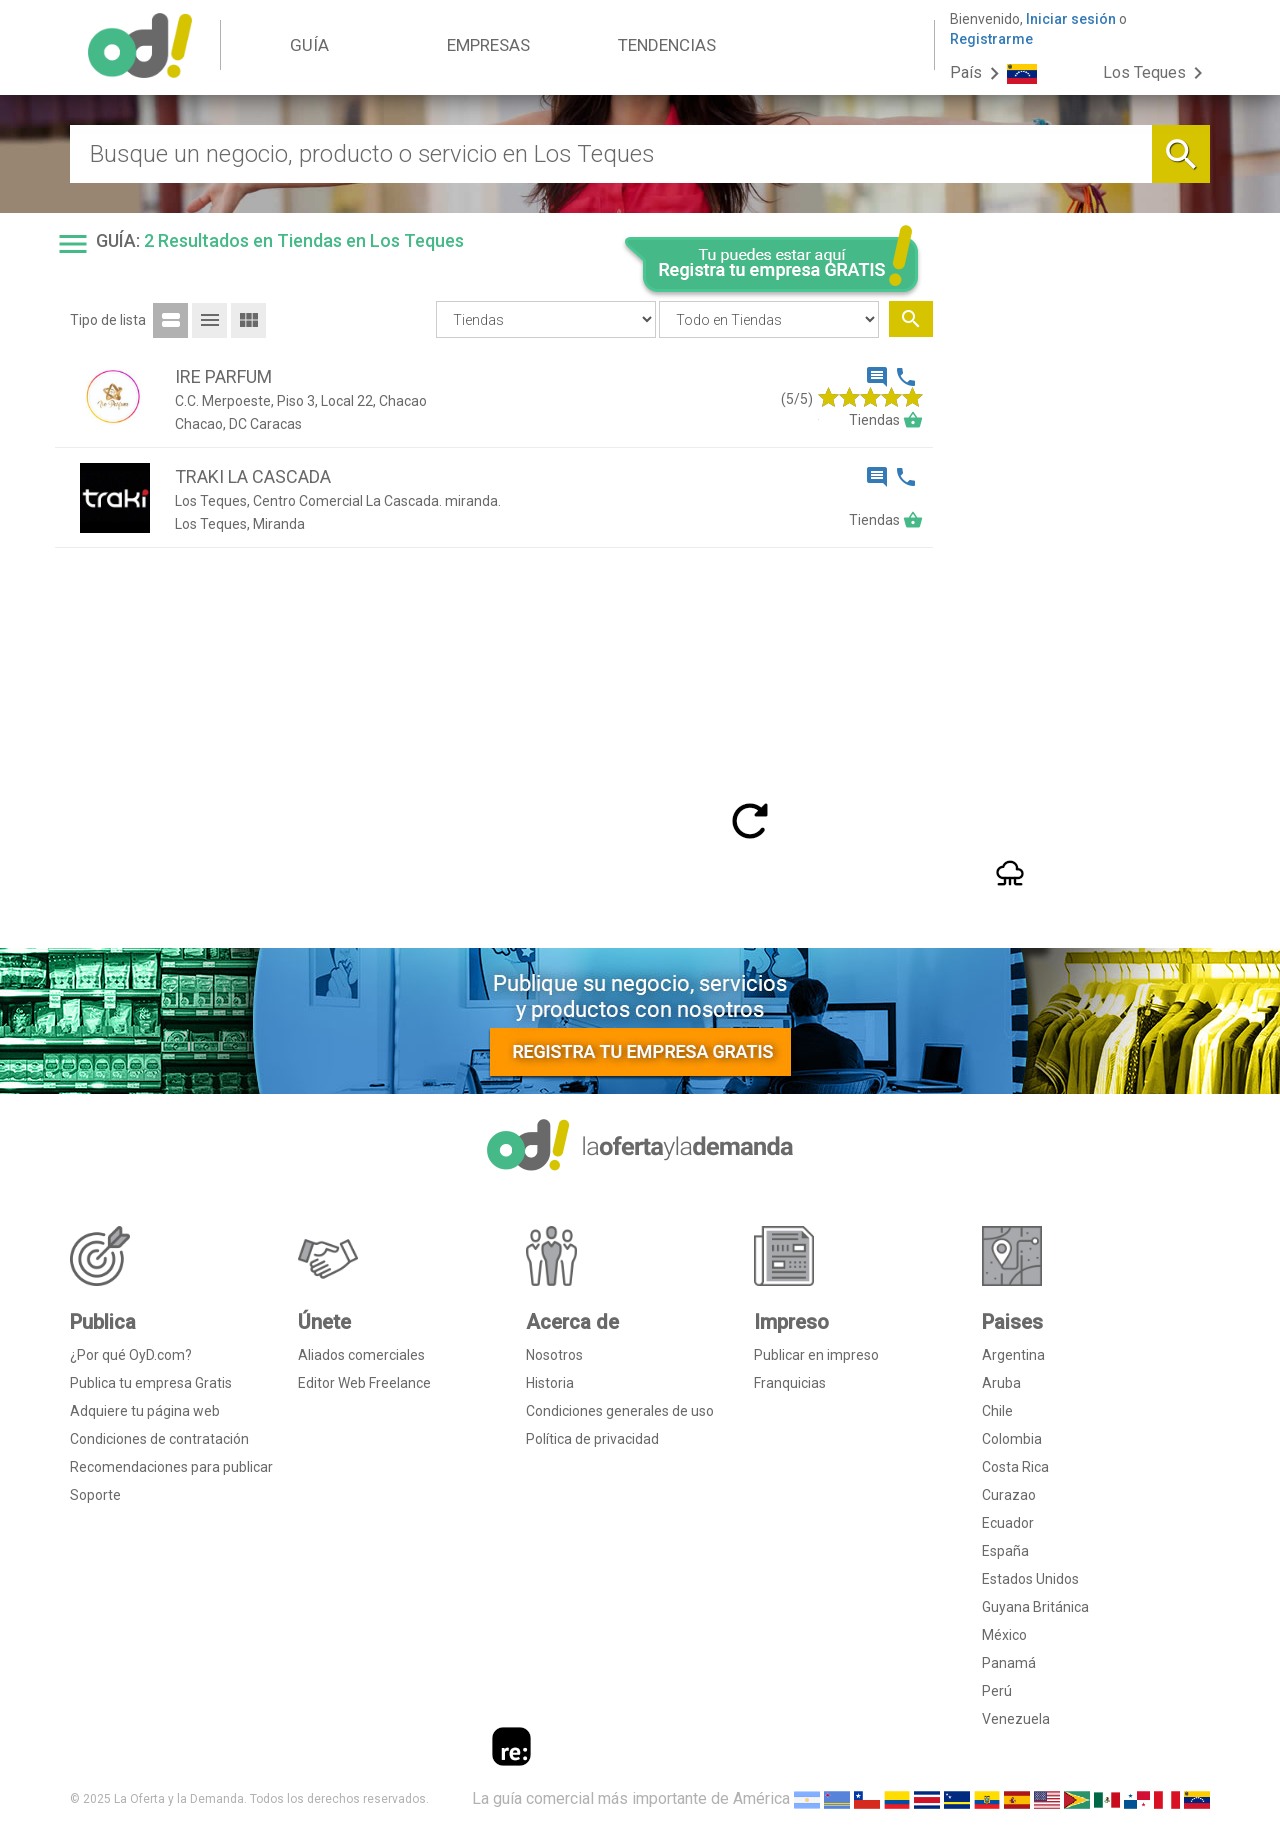 The width and height of the screenshot is (1280, 1848). I want to click on access cloud computing services, so click(1010, 873).